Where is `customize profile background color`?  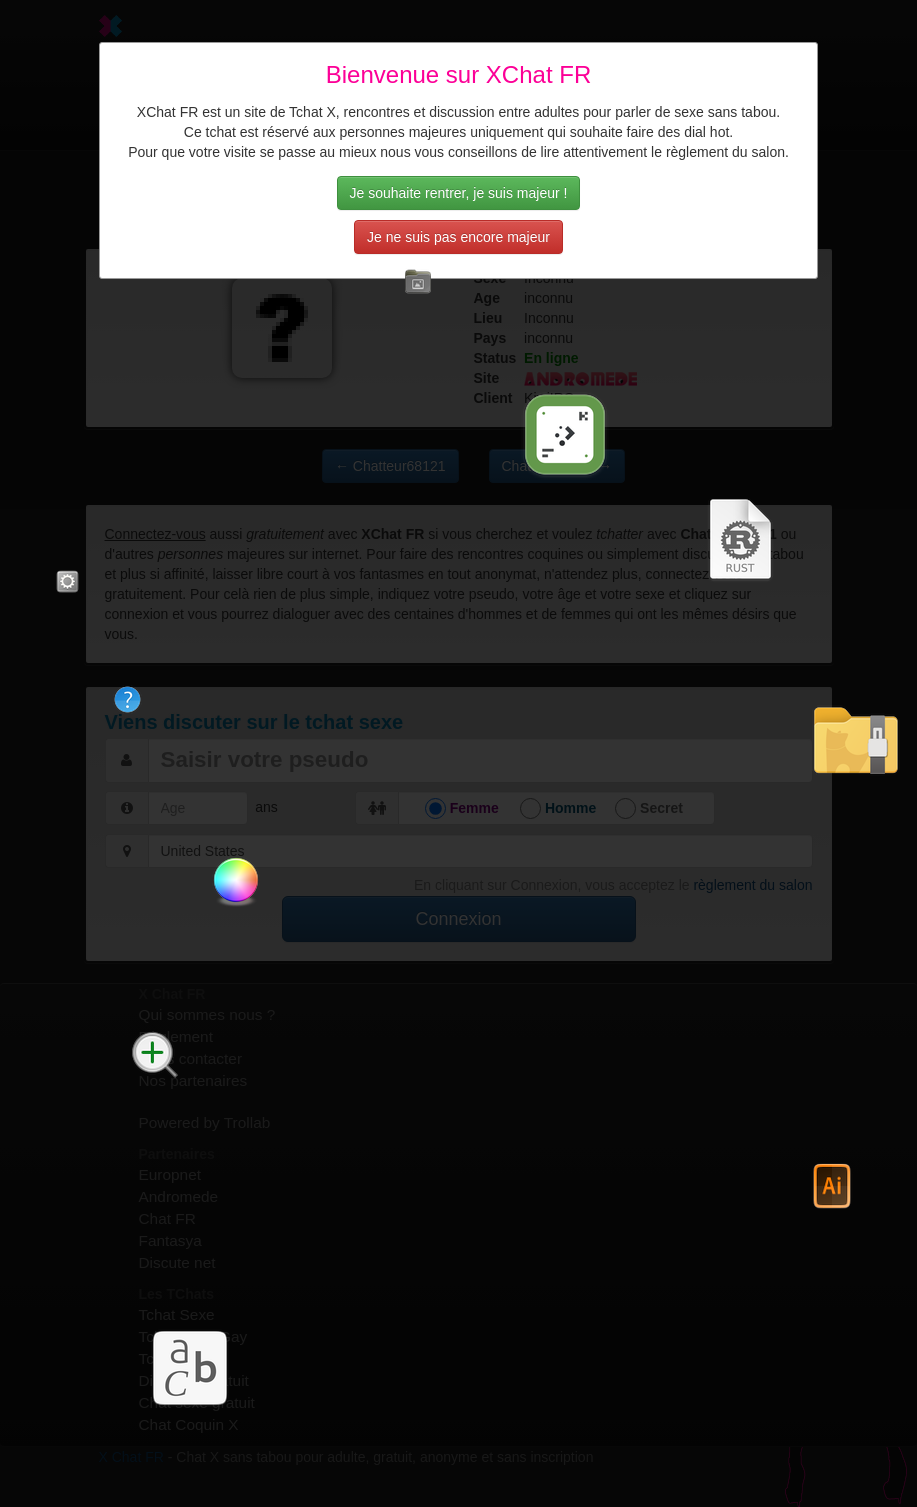 customize profile background color is located at coordinates (236, 880).